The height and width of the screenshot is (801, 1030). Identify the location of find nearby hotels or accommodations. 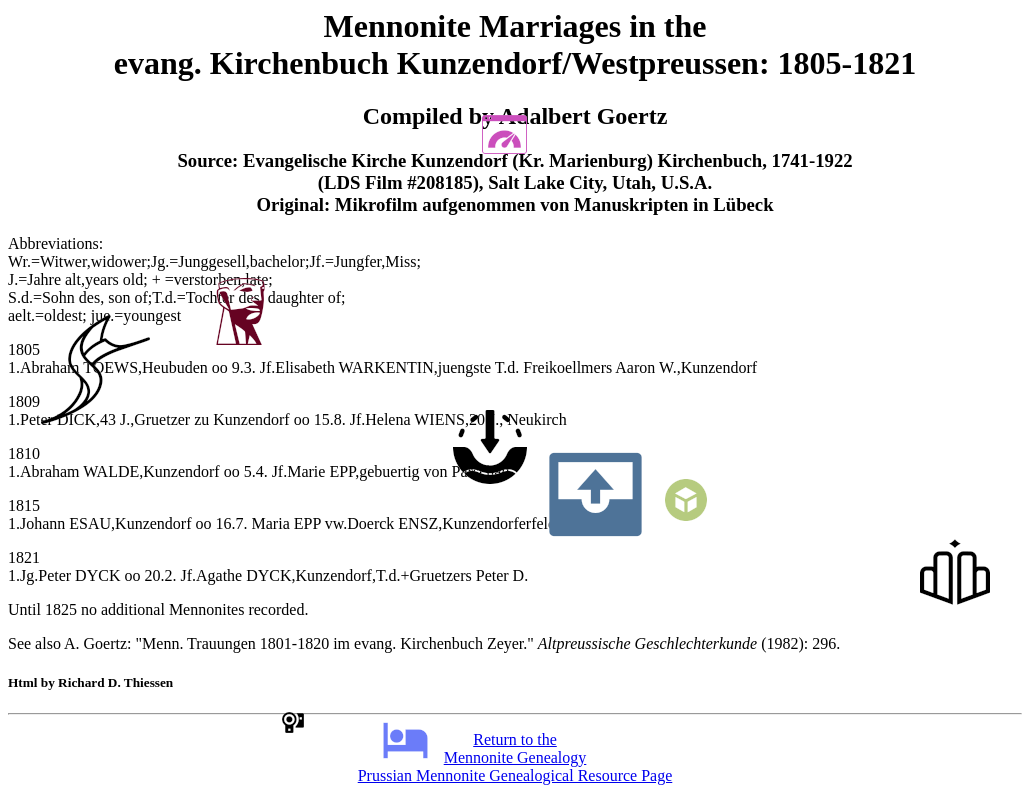
(405, 740).